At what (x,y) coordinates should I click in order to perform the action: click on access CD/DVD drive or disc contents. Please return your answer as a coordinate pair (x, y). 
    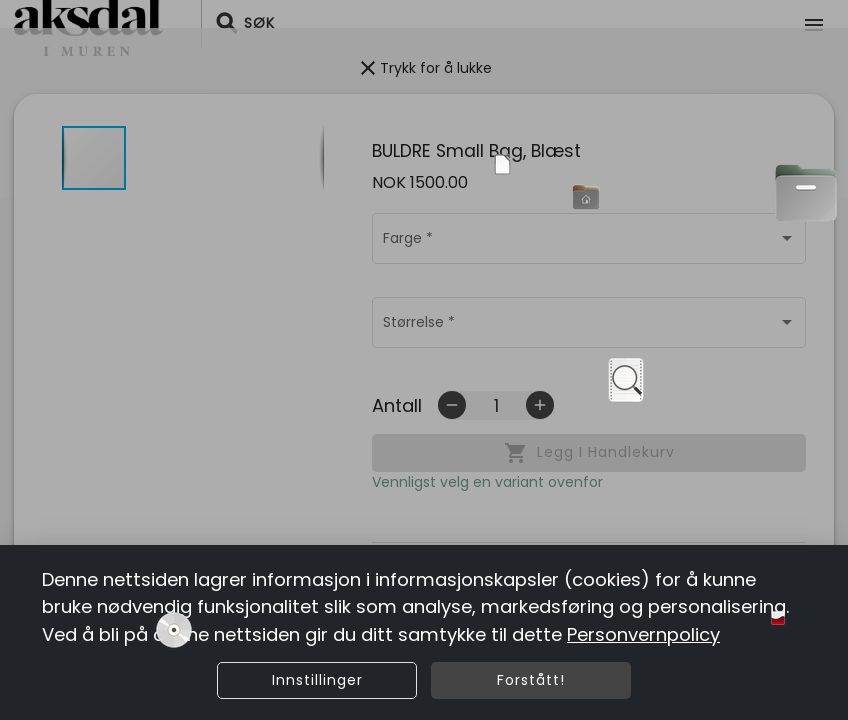
    Looking at the image, I should click on (174, 630).